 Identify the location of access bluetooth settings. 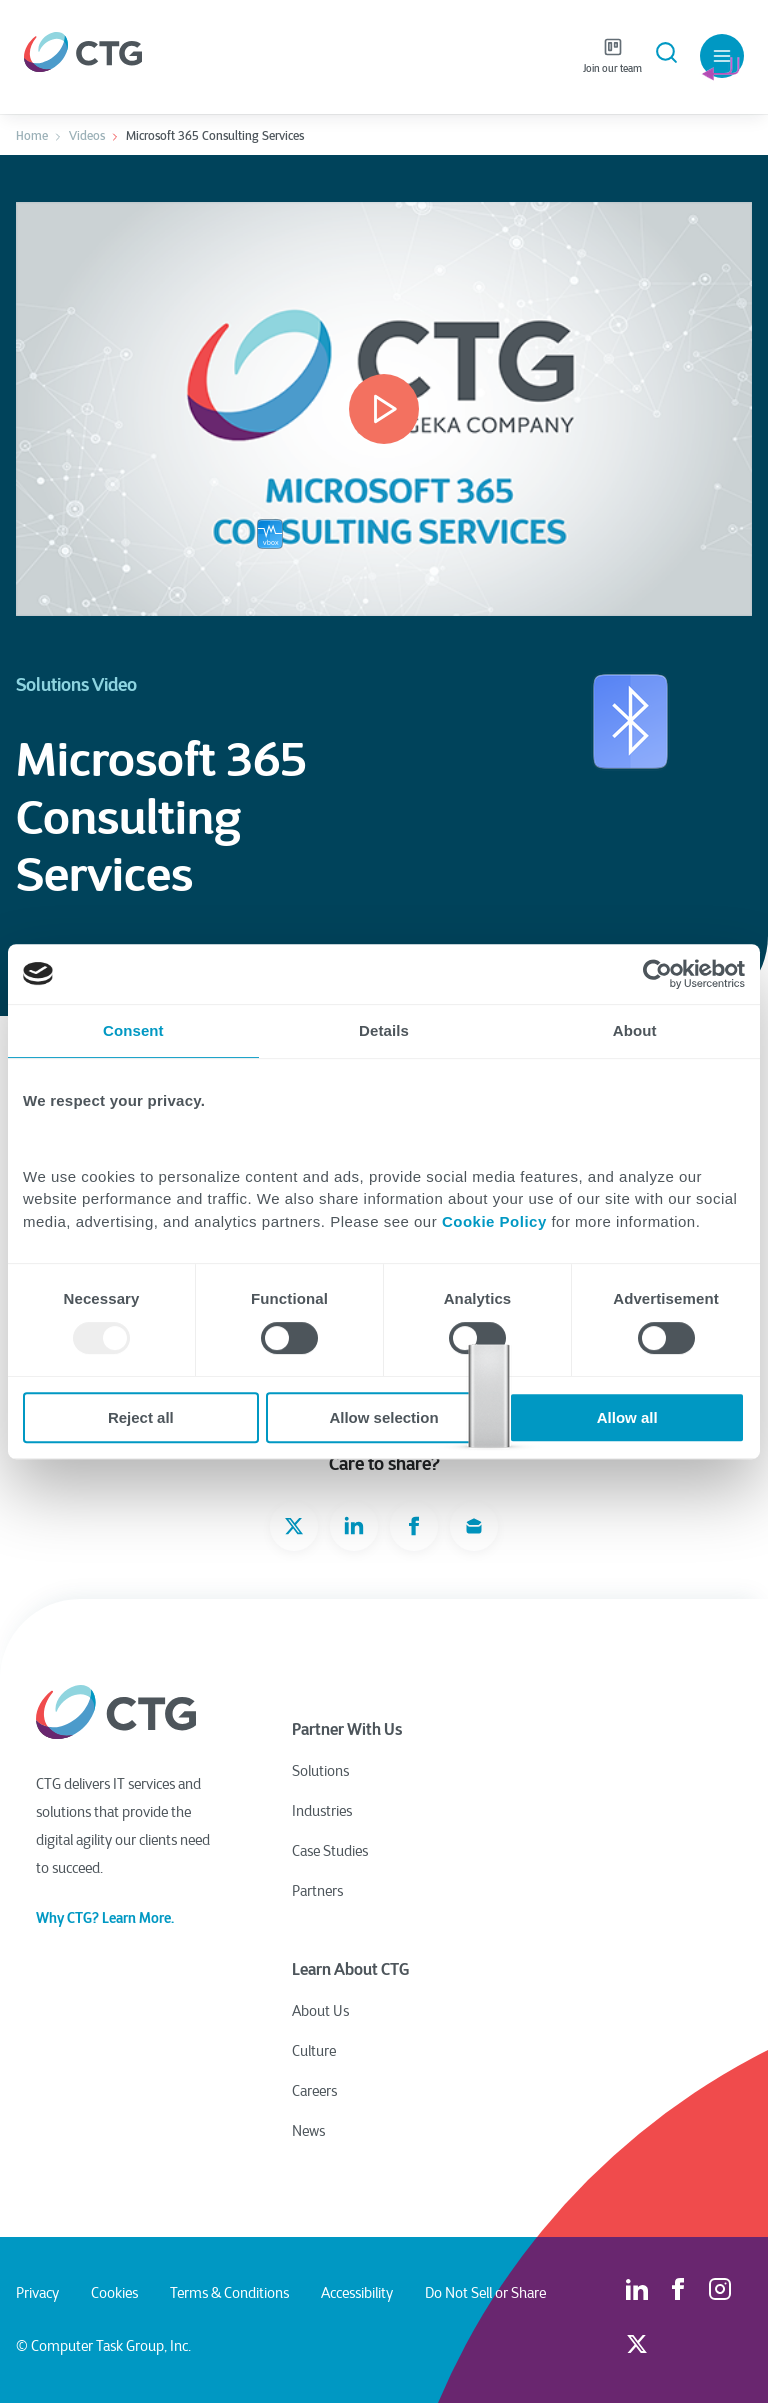
(630, 721).